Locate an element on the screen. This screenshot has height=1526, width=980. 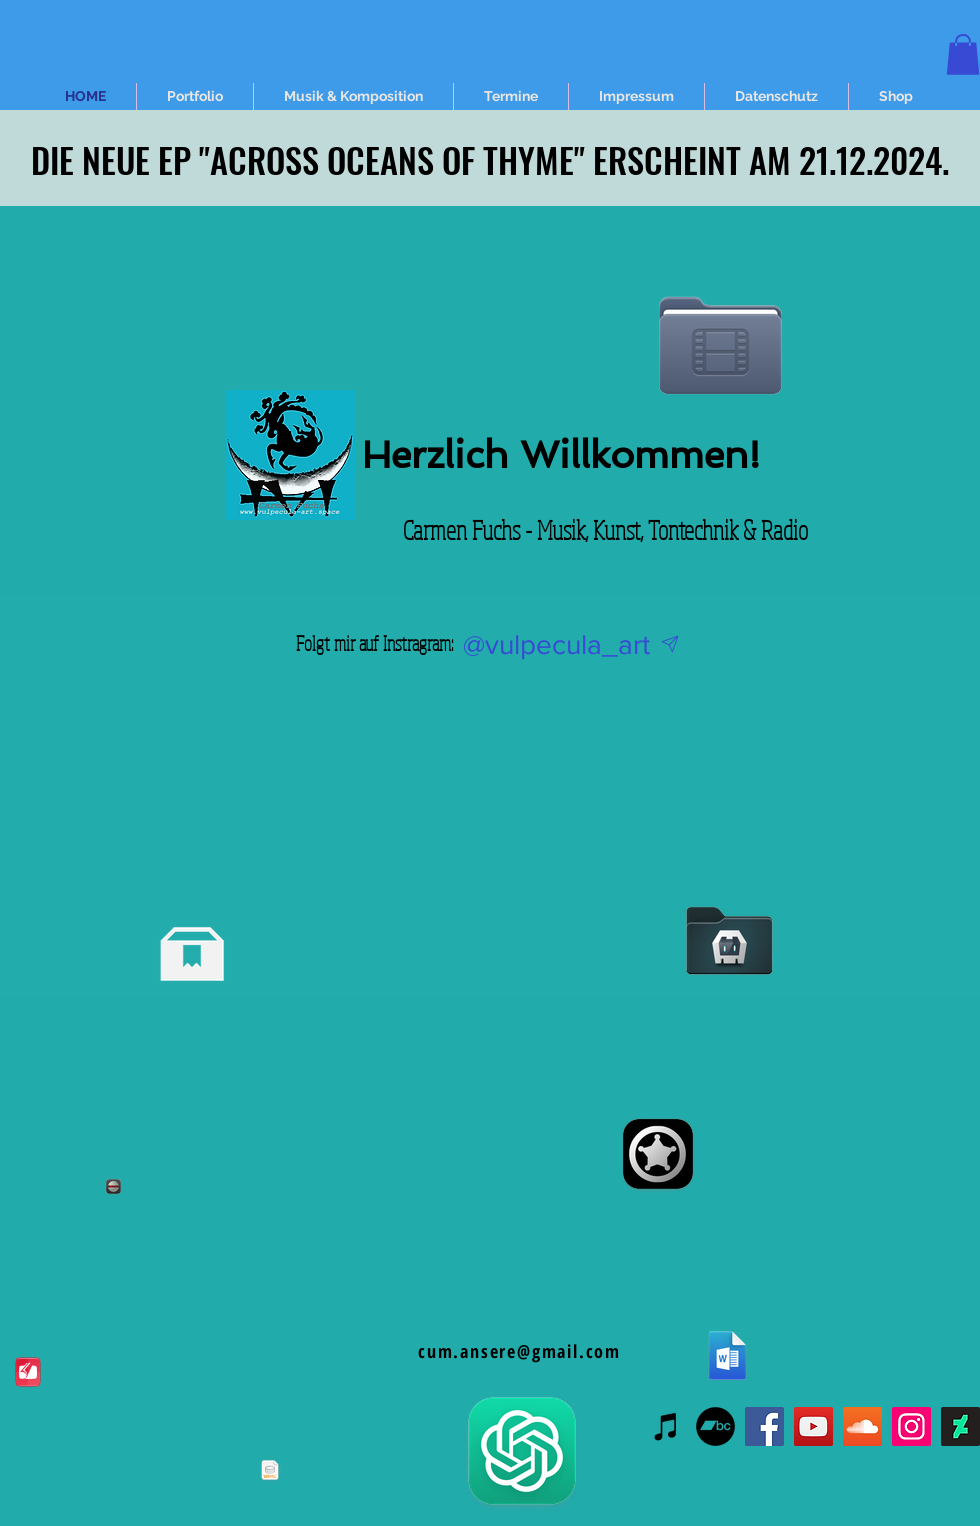
a yaml configuration file is located at coordinates (270, 1470).